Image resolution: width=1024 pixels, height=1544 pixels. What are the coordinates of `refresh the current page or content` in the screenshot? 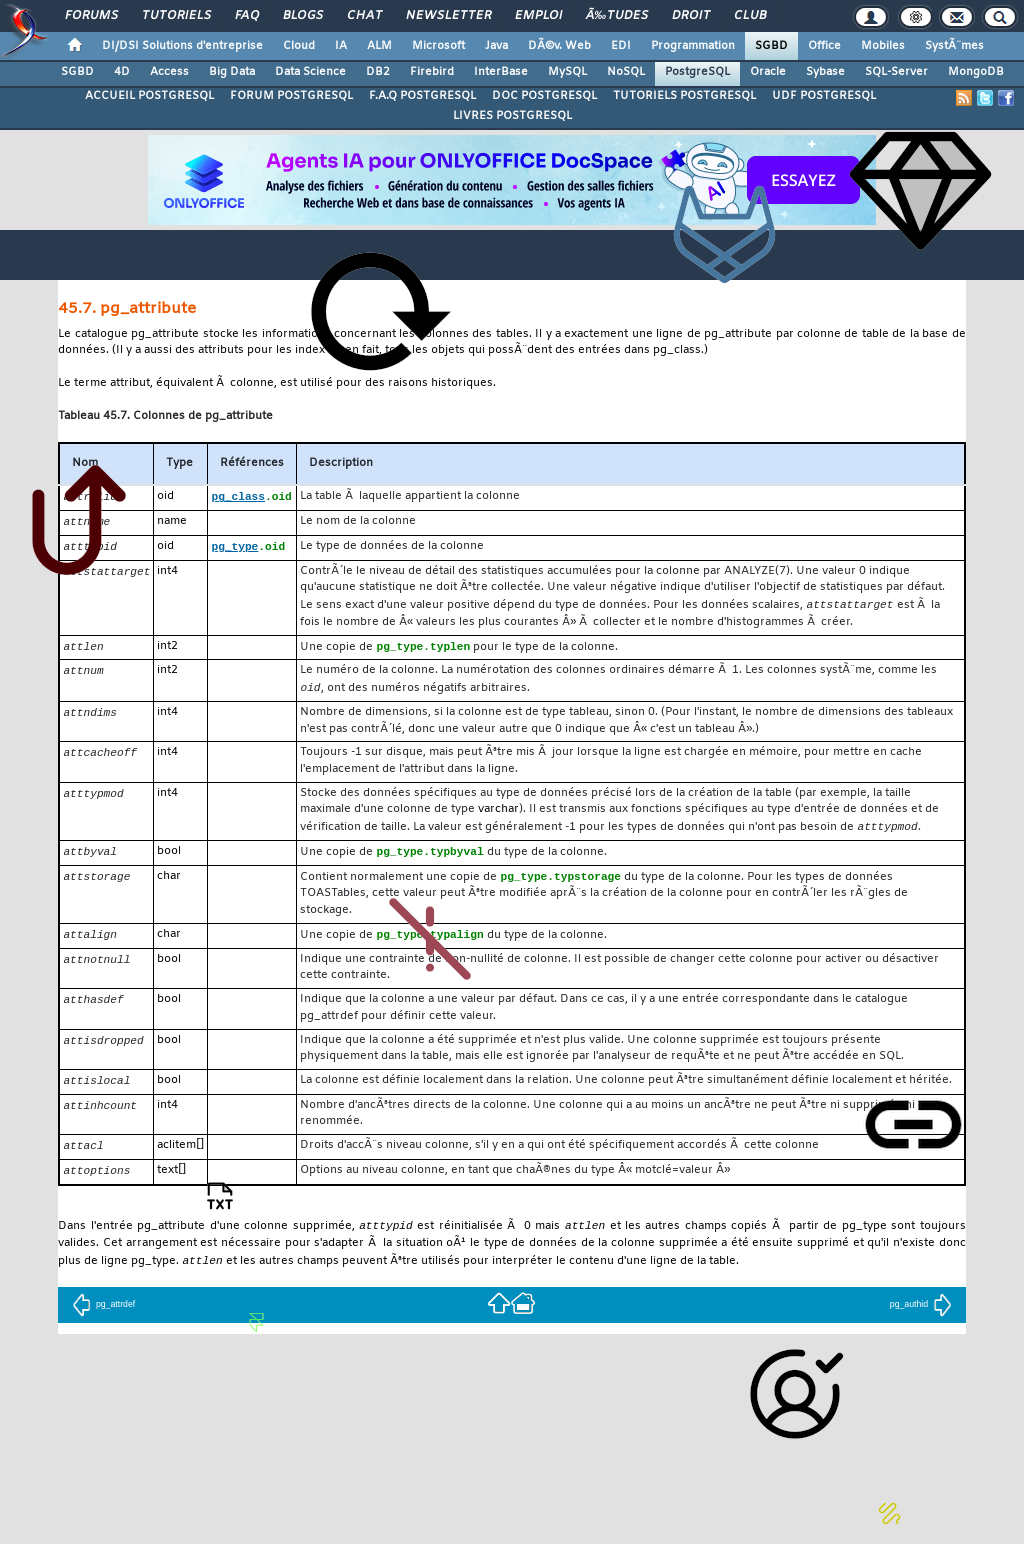 It's located at (377, 311).